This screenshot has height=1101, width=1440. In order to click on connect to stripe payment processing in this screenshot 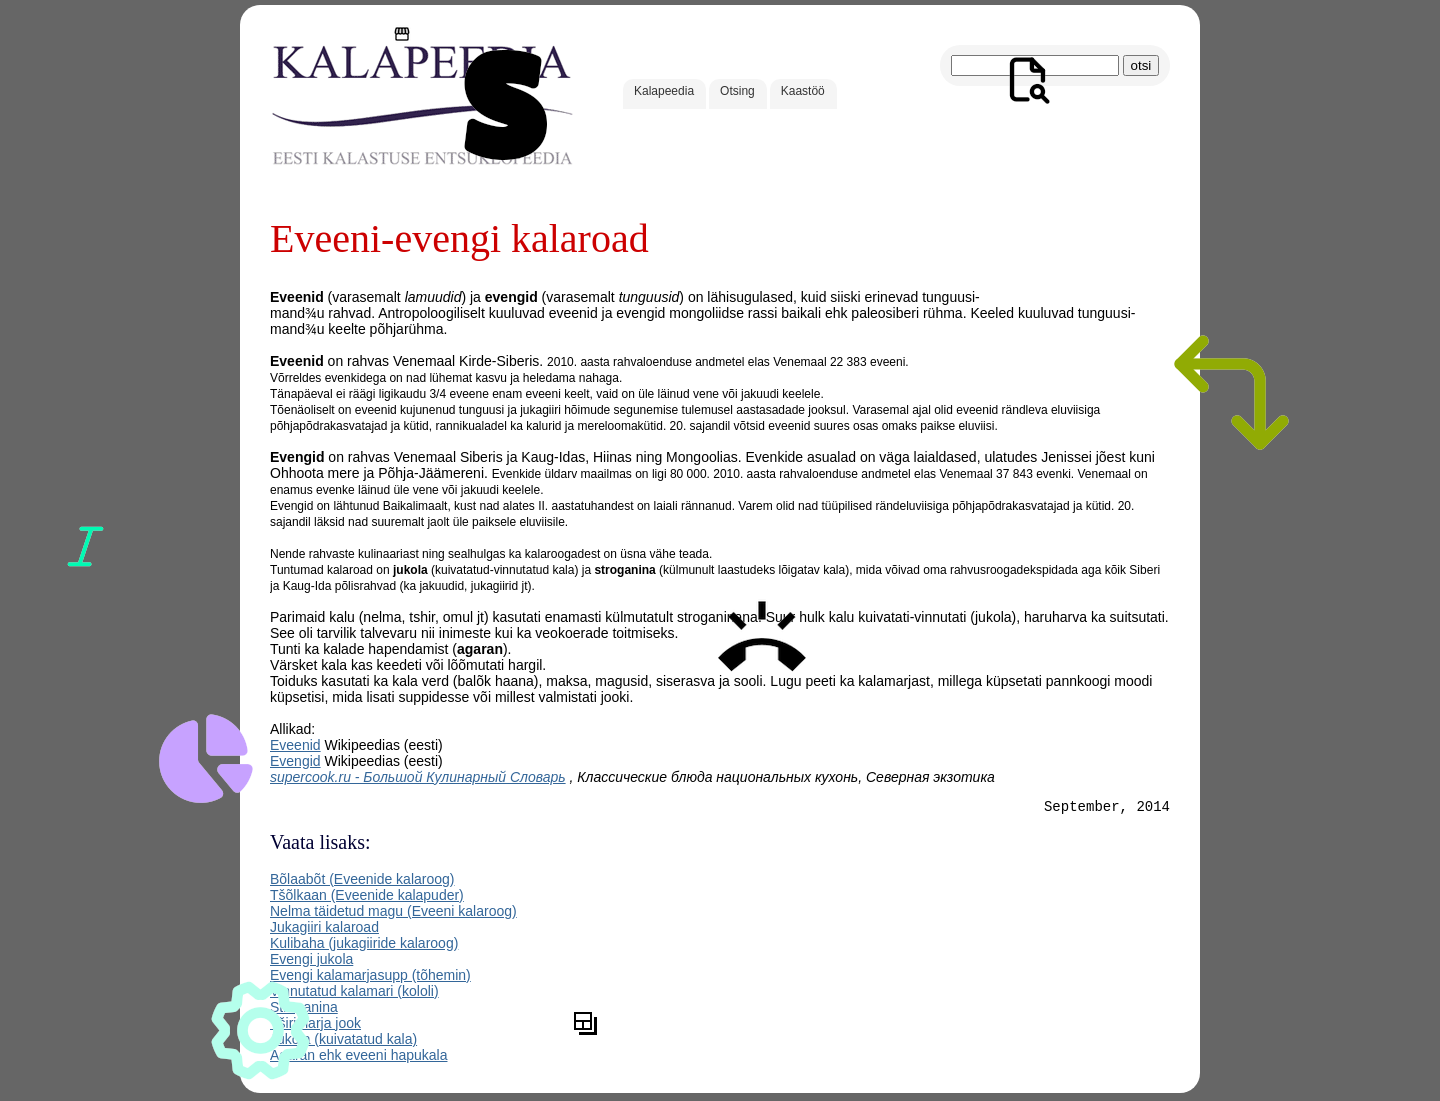, I will do `click(503, 105)`.